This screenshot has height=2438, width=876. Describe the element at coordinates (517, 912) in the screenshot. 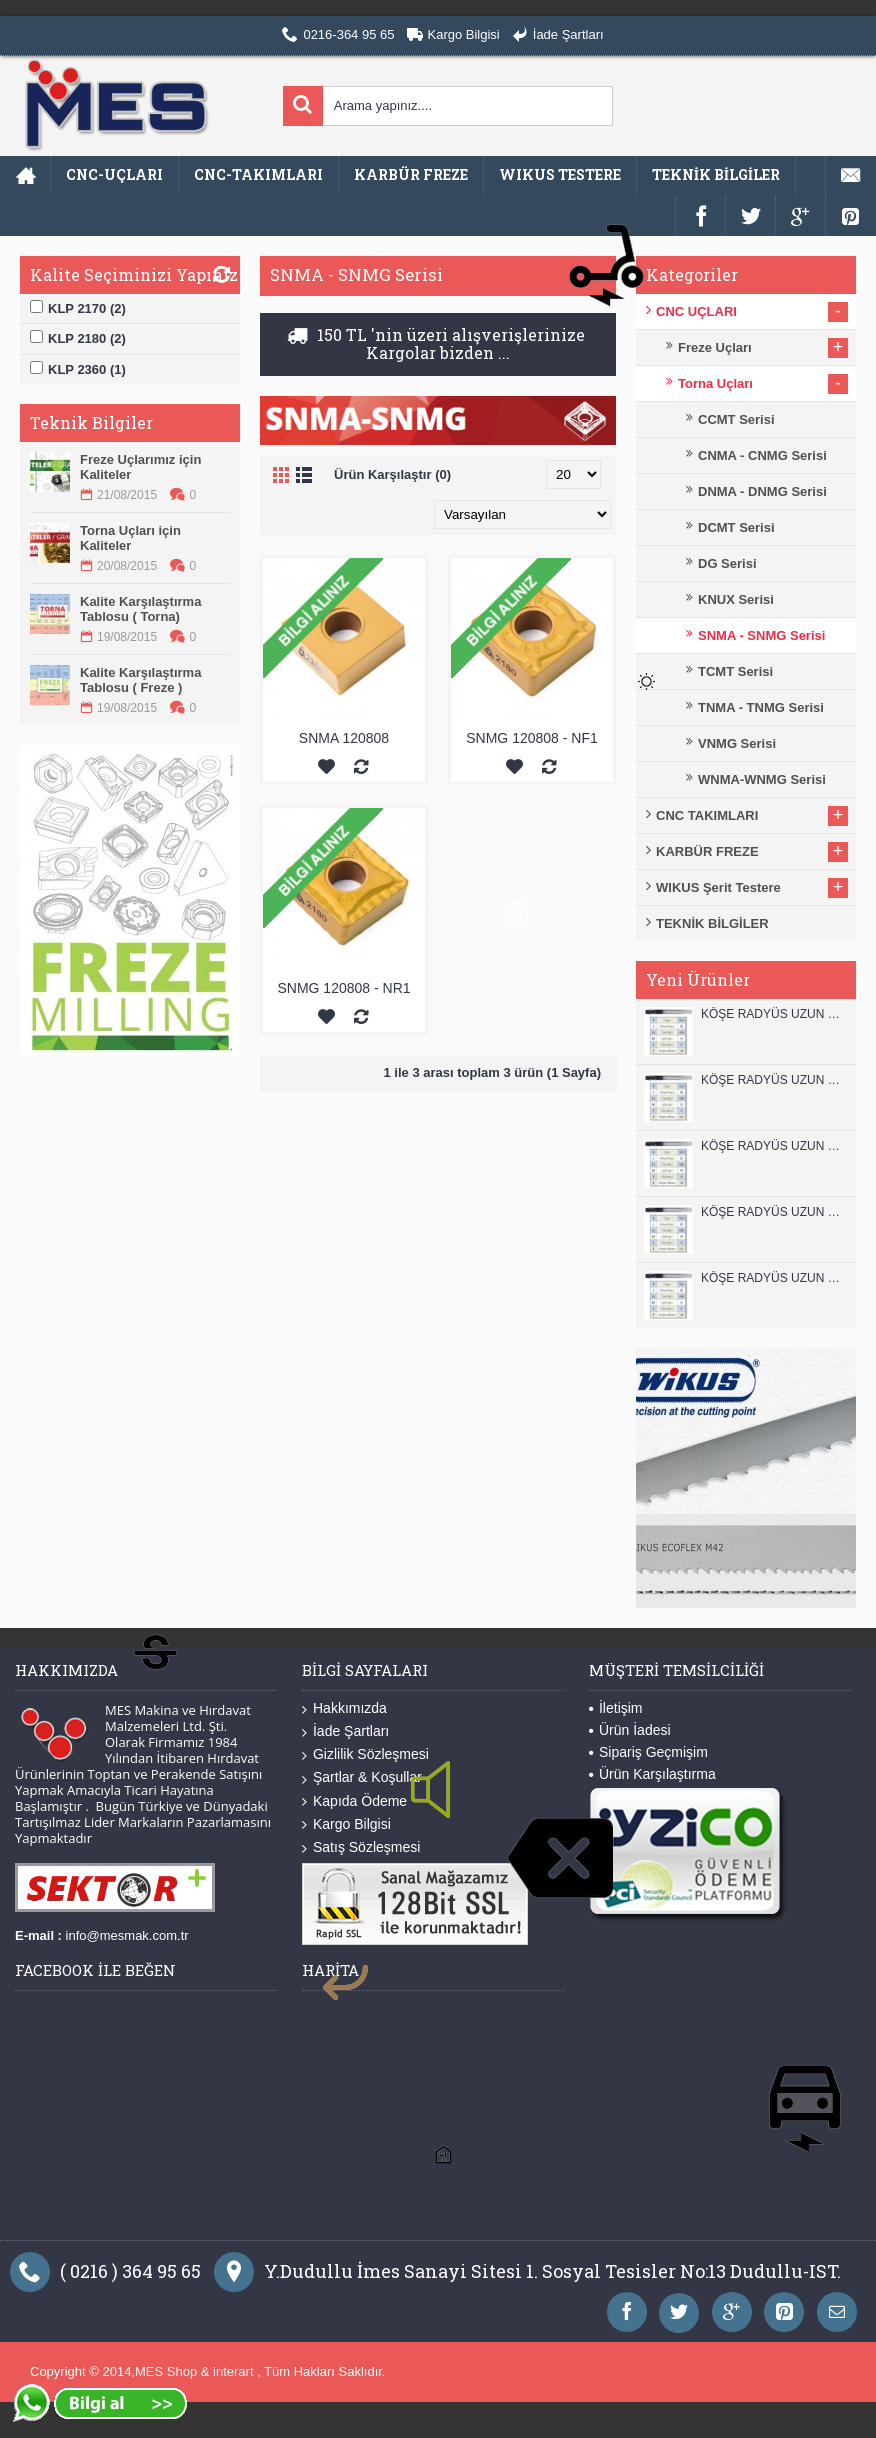

I see `access cable car or gondola transit information` at that location.